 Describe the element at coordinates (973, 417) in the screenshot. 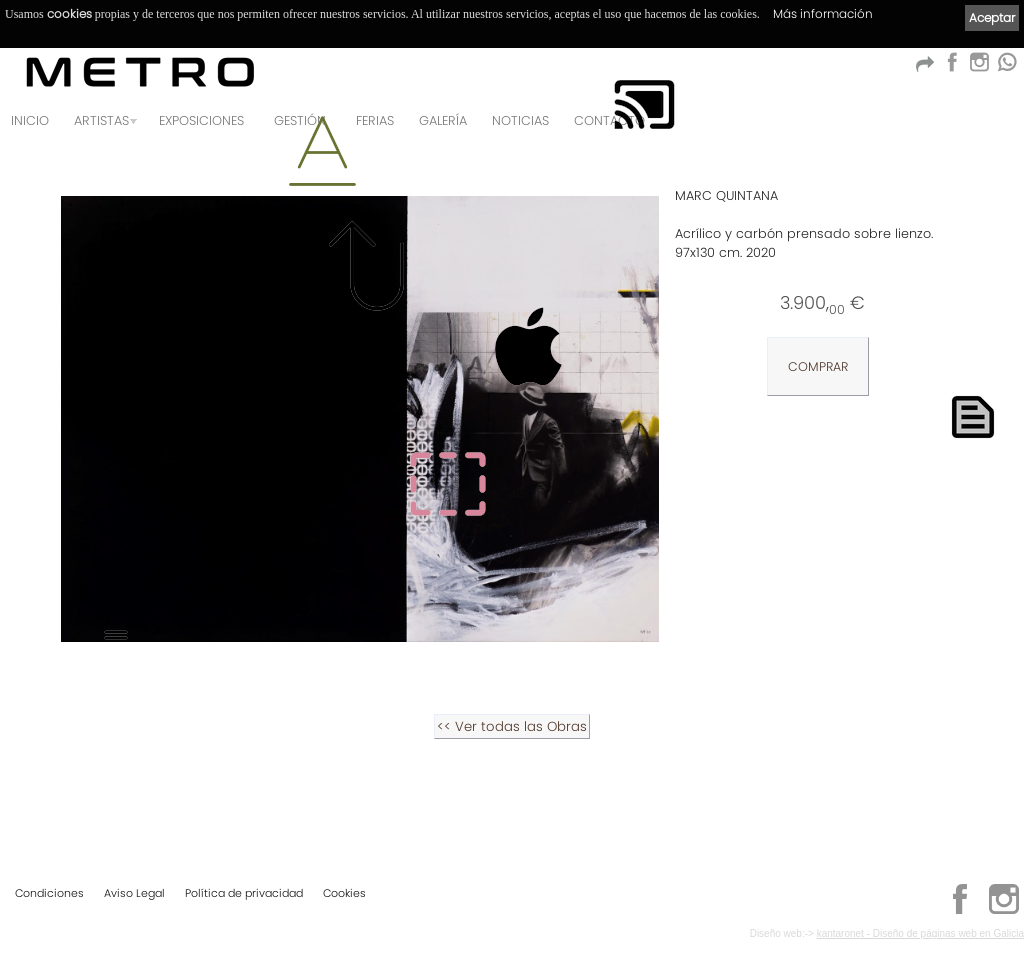

I see `view text document or snippet` at that location.